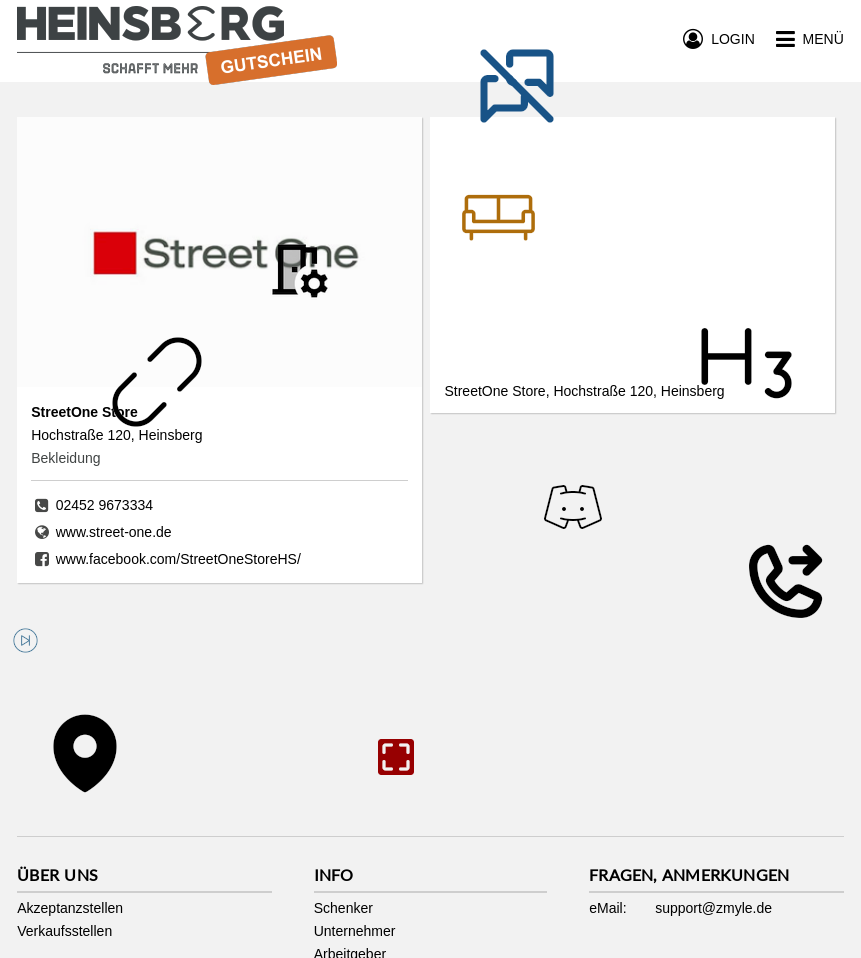 Image resolution: width=861 pixels, height=958 pixels. What do you see at coordinates (573, 506) in the screenshot?
I see `open Discord` at bounding box center [573, 506].